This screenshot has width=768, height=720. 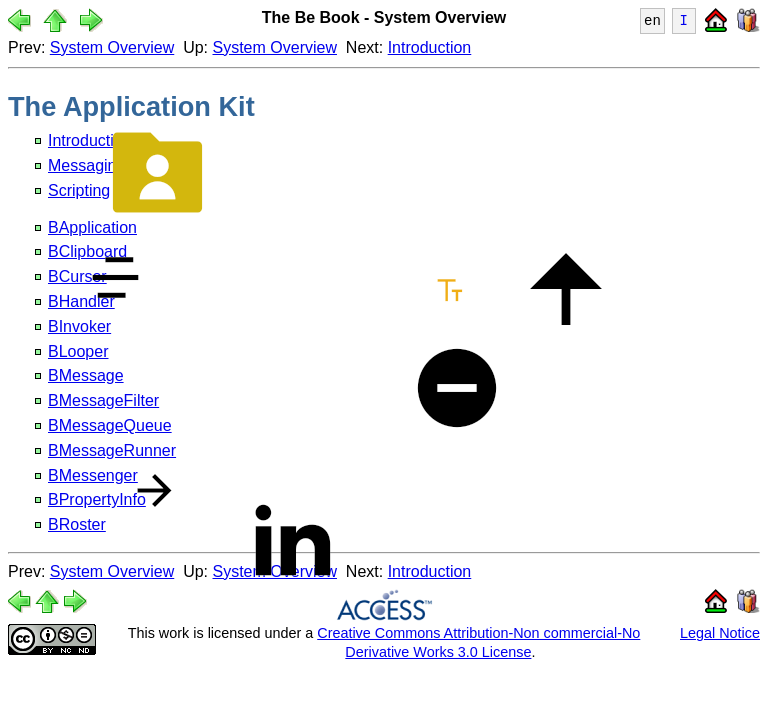 What do you see at coordinates (450, 289) in the screenshot?
I see `adjust text size settings` at bounding box center [450, 289].